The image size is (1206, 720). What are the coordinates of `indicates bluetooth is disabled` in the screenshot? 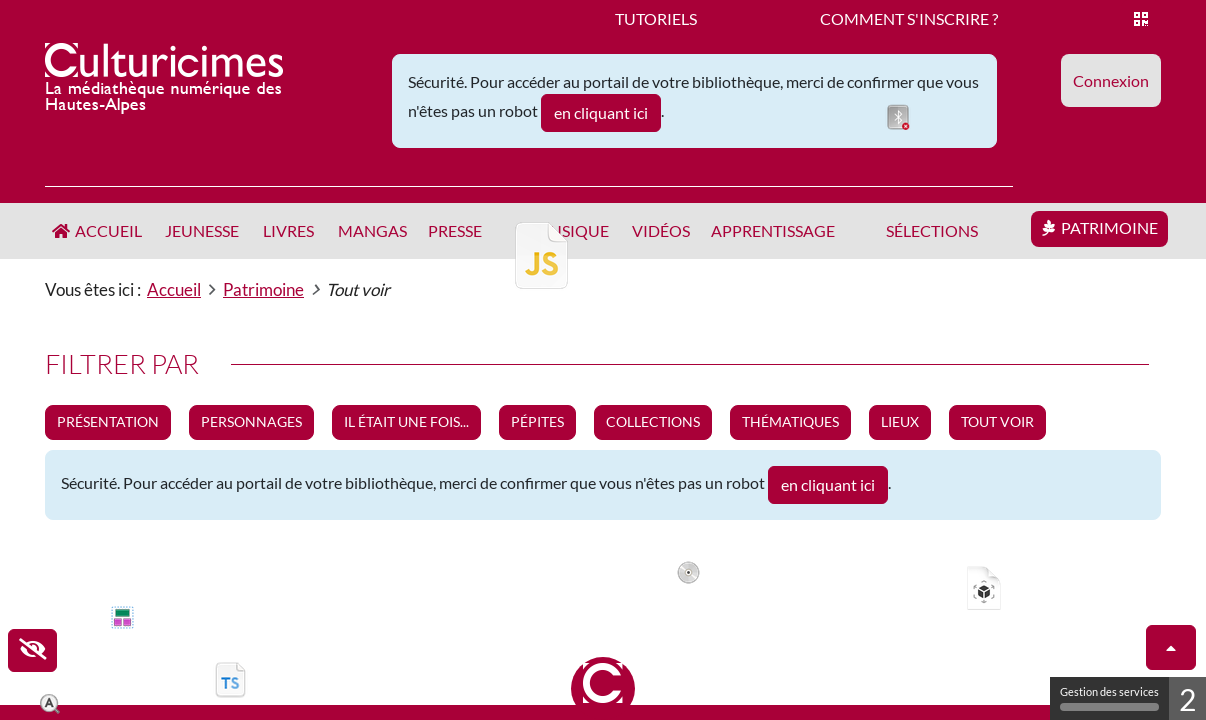 It's located at (898, 117).